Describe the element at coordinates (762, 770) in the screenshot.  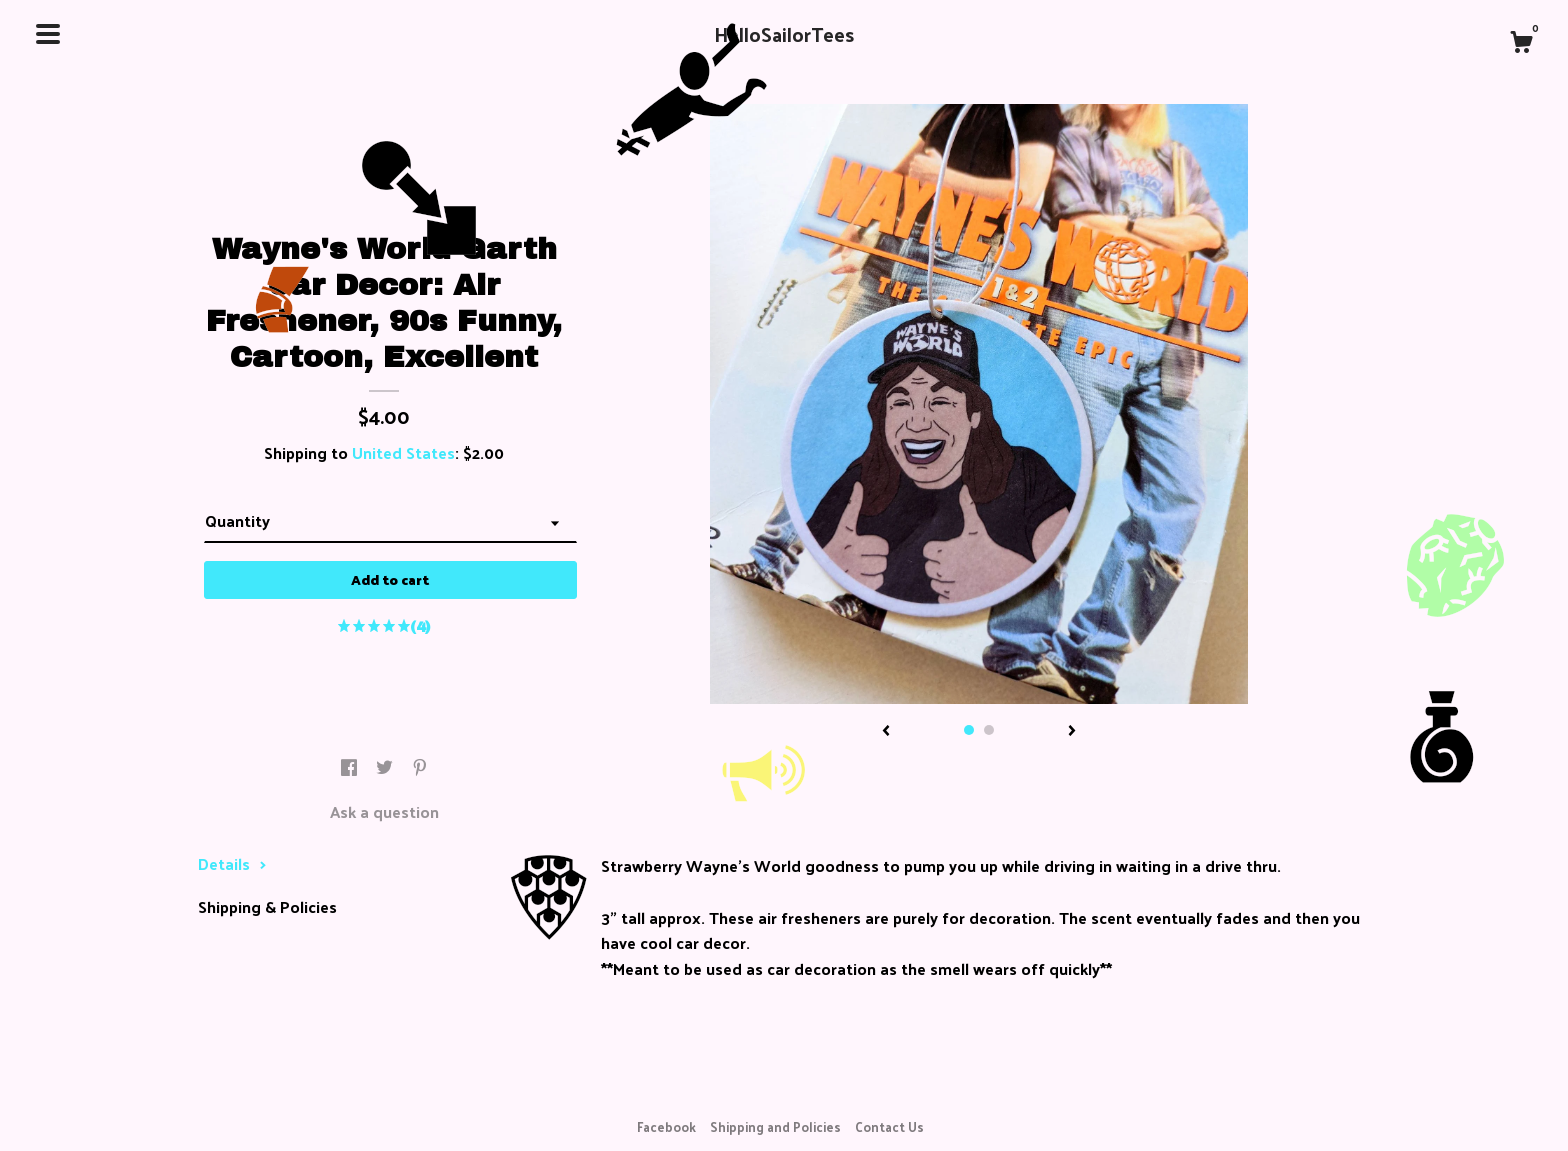
I see `make an announcement or broadcast` at that location.